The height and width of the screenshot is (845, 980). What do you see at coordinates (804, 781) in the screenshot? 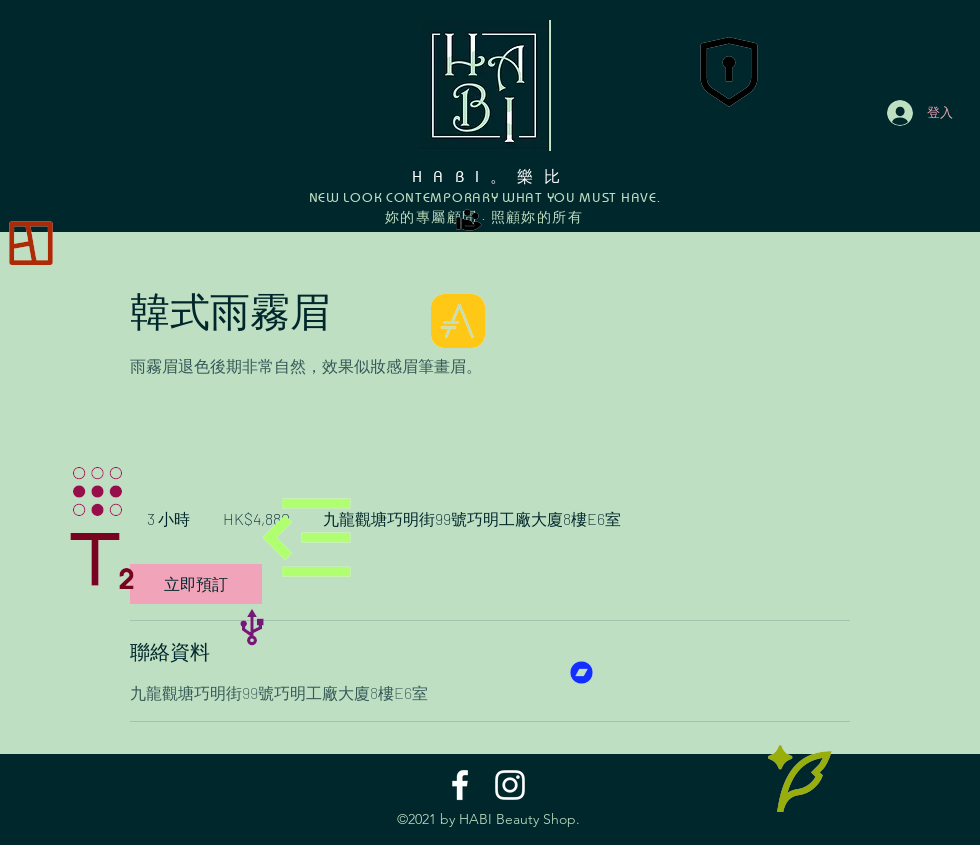
I see `compose with AI writing assistance` at bounding box center [804, 781].